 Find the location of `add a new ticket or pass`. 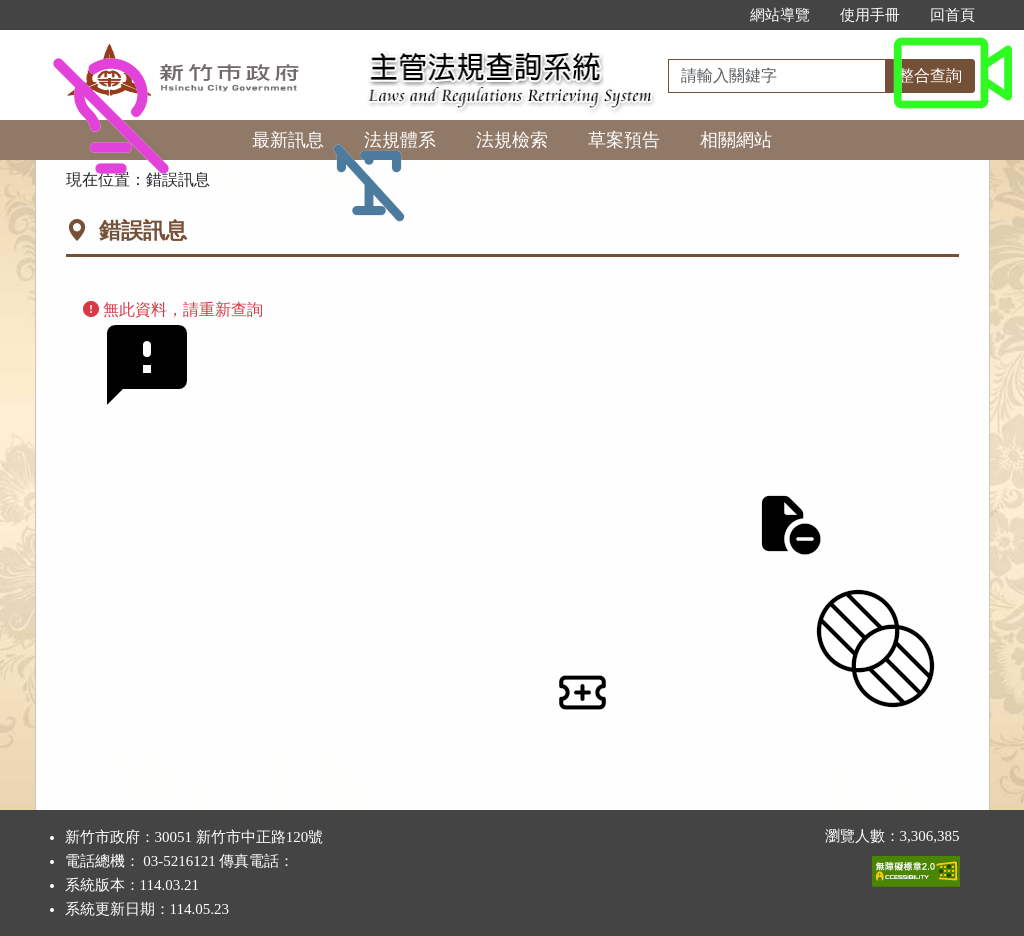

add a new ticket or pass is located at coordinates (582, 692).